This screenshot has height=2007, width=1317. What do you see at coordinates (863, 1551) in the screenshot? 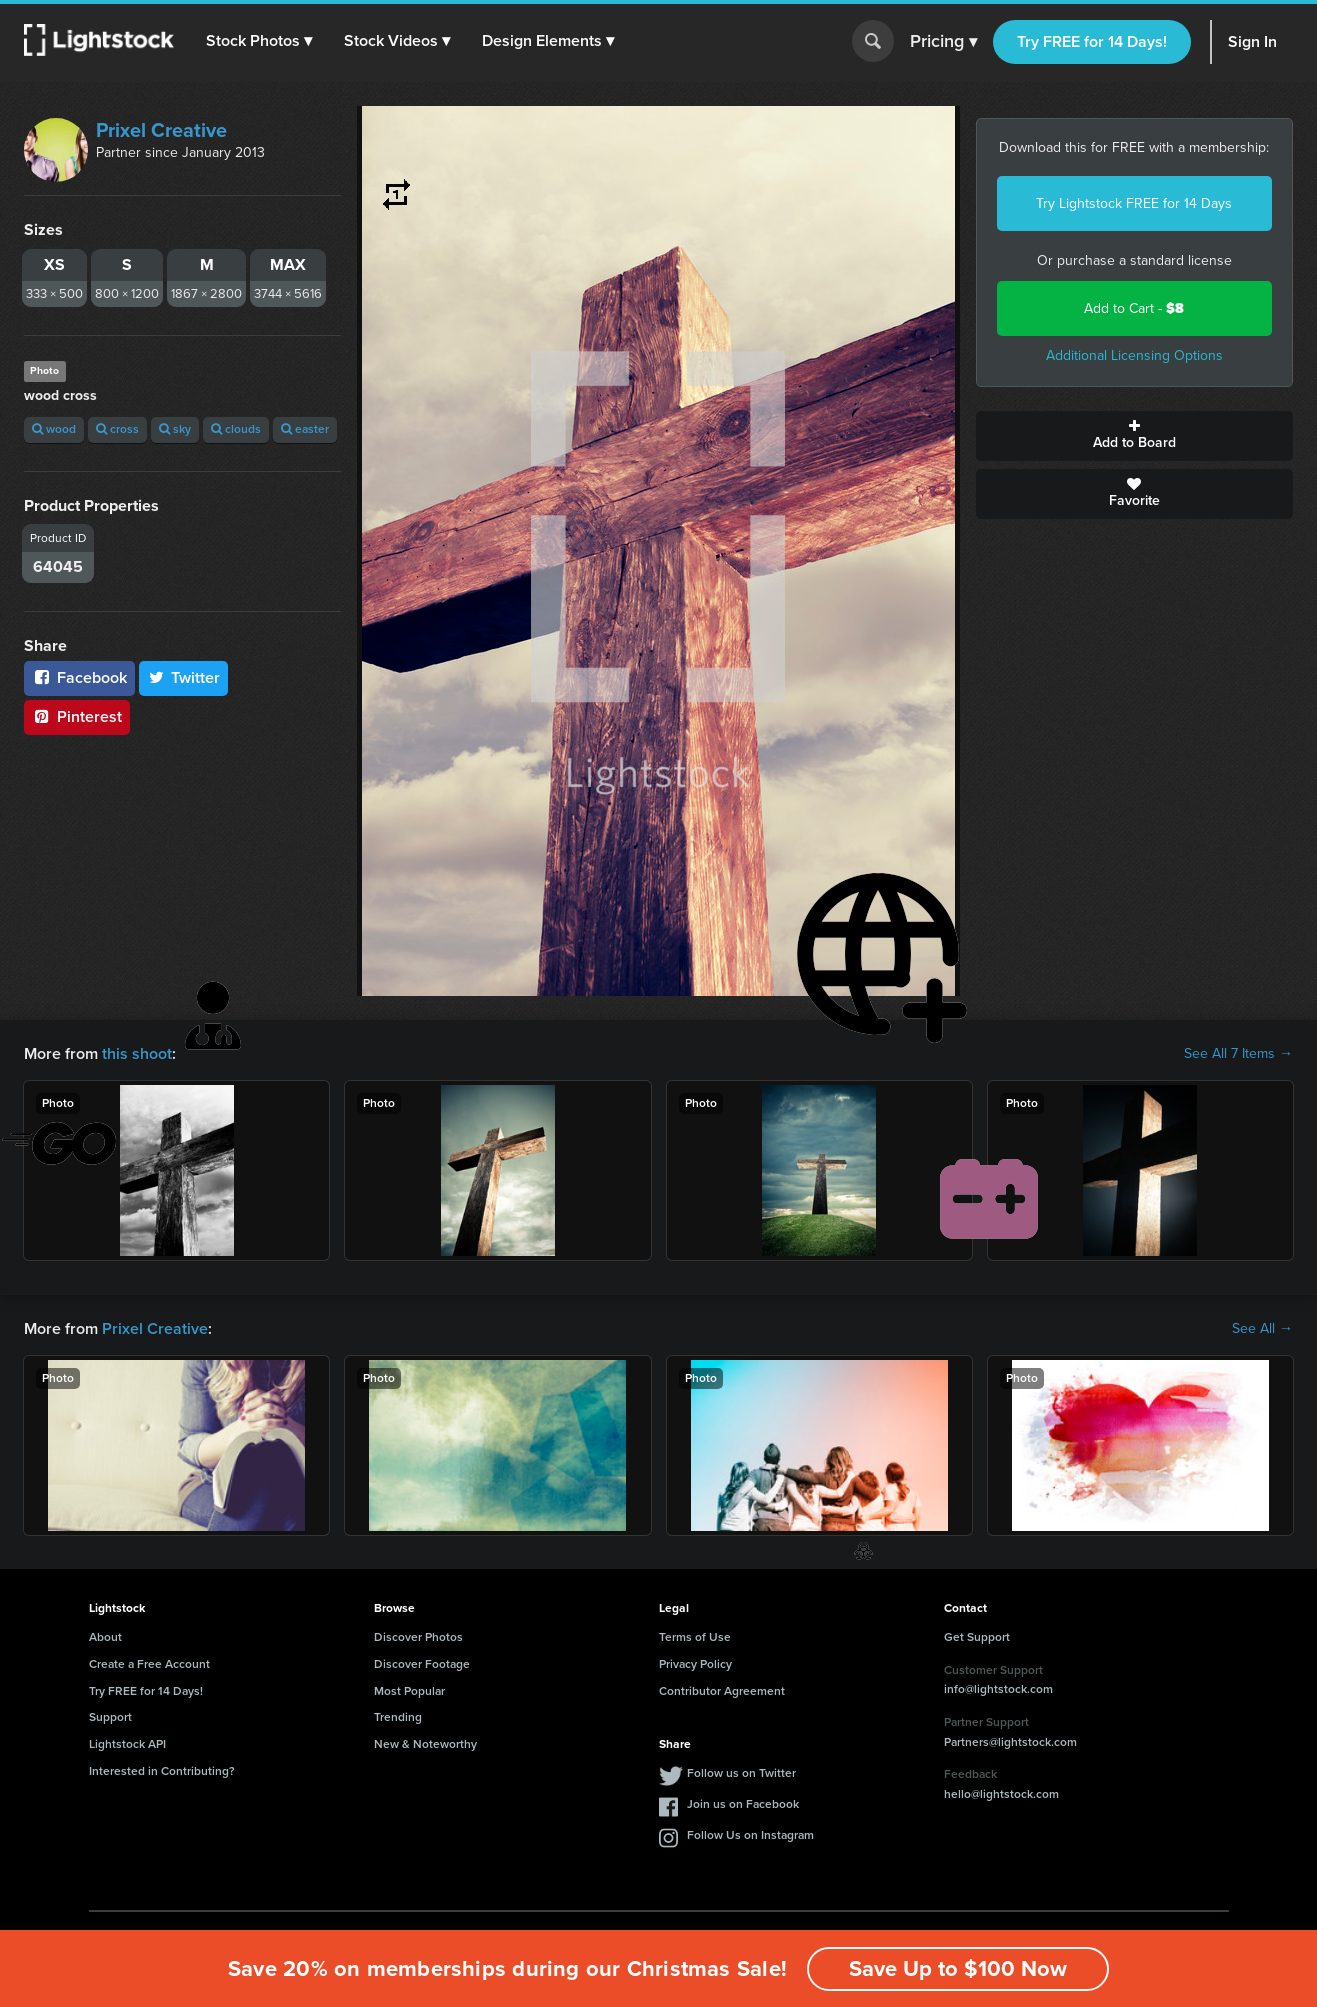
I see `indicates hazardous or dangerous content` at bounding box center [863, 1551].